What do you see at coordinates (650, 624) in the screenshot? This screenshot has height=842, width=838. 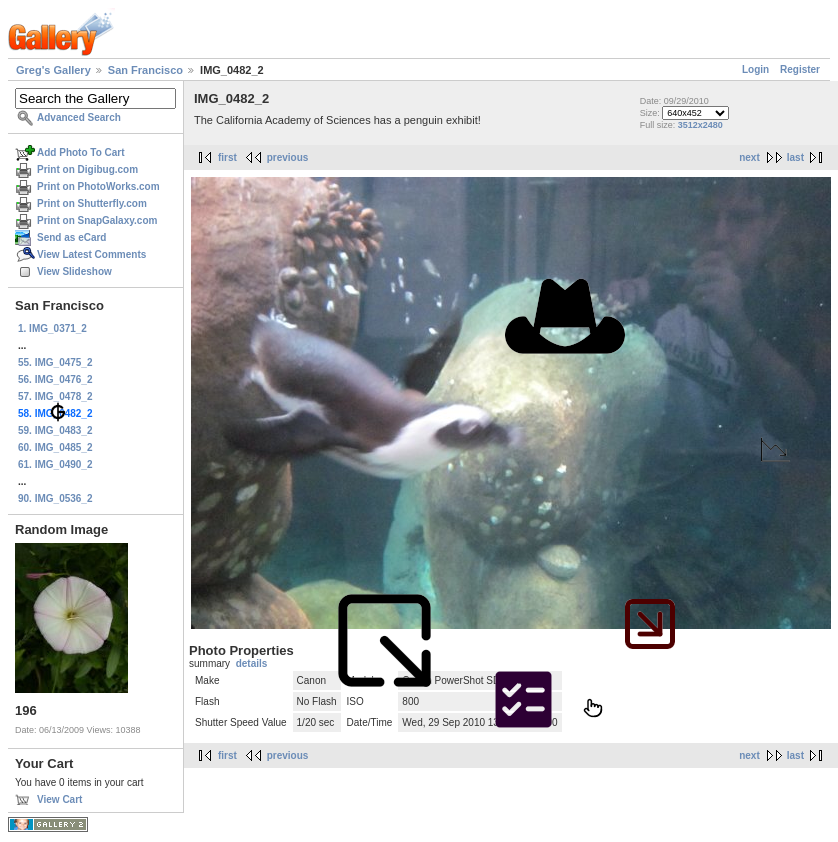 I see `move or drag item to bottom-right` at bounding box center [650, 624].